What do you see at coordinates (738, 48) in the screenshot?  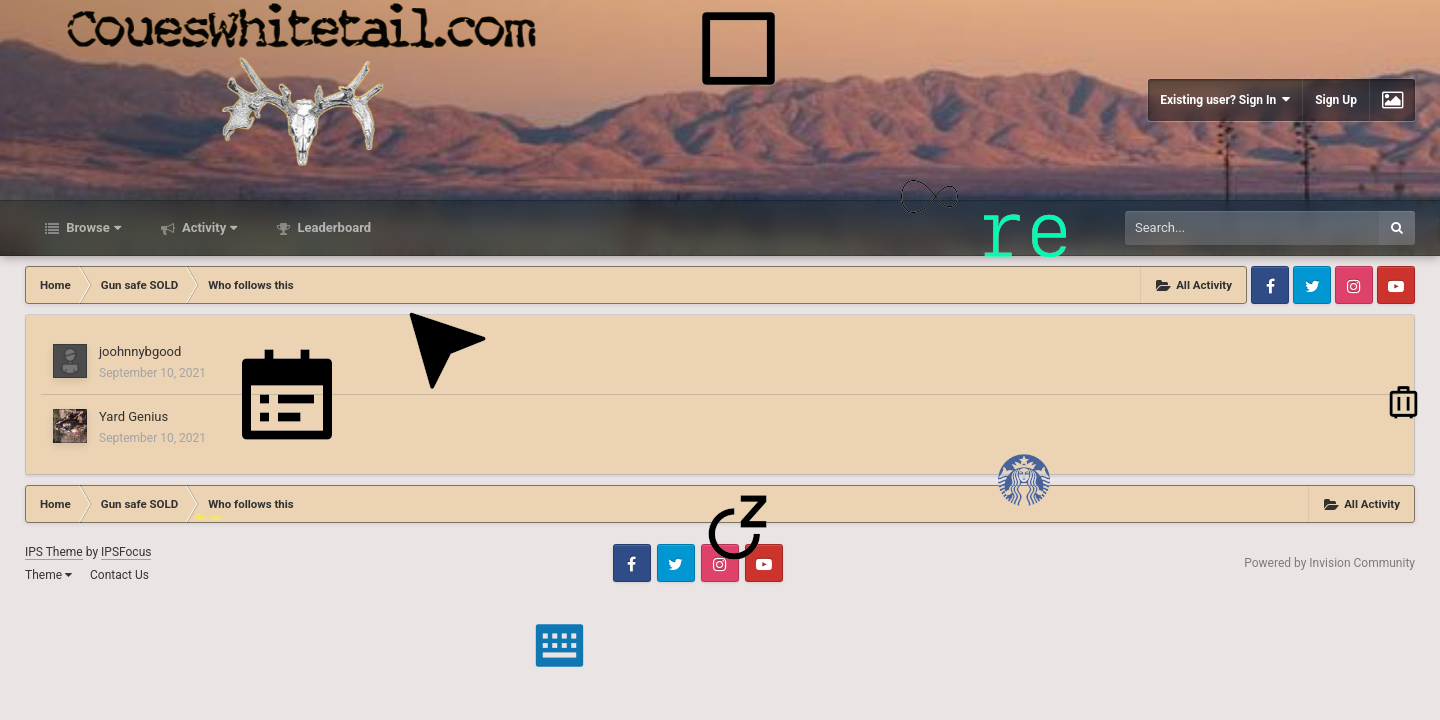 I see `an unchecked checkbox awaiting selection` at bounding box center [738, 48].